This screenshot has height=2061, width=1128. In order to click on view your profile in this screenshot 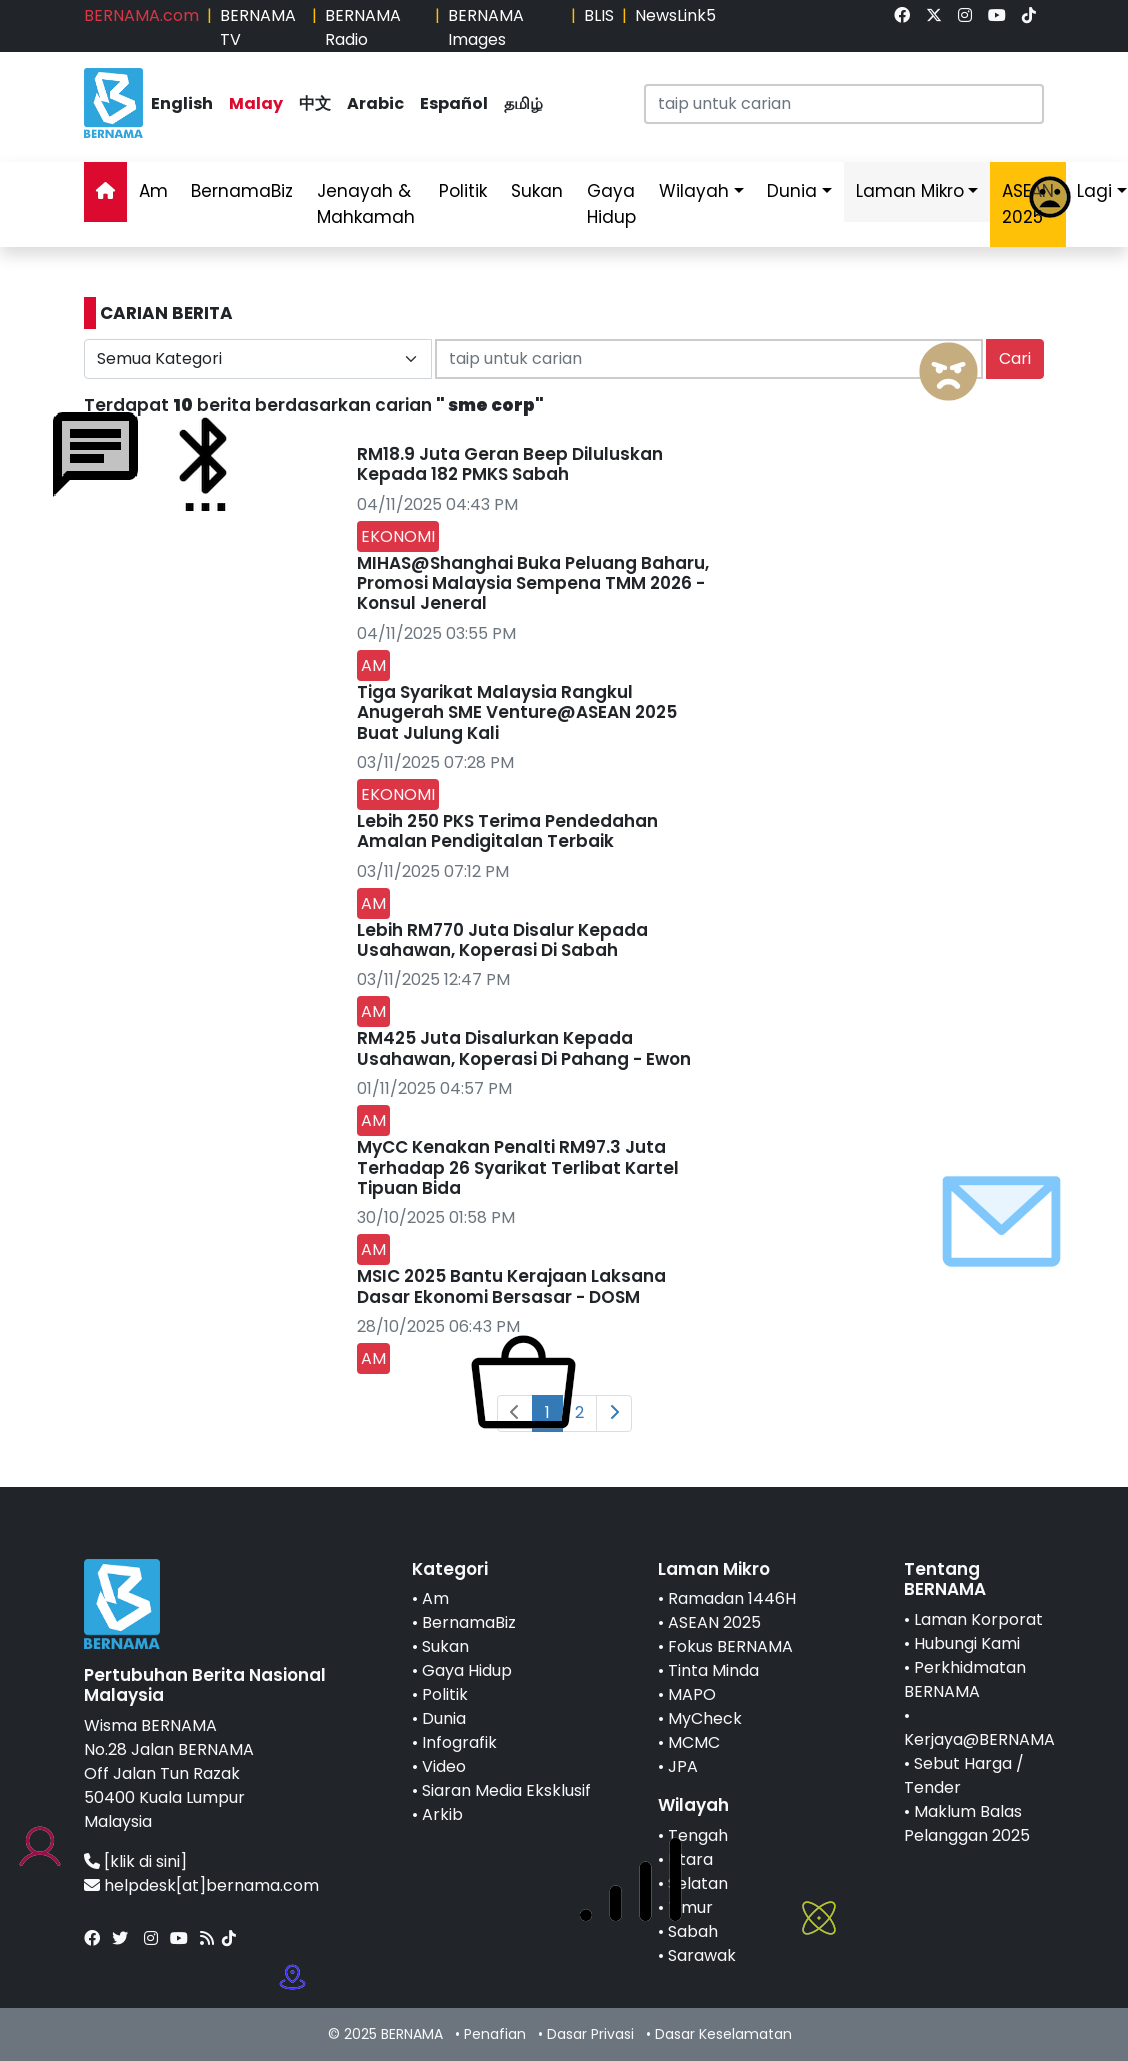, I will do `click(40, 1847)`.